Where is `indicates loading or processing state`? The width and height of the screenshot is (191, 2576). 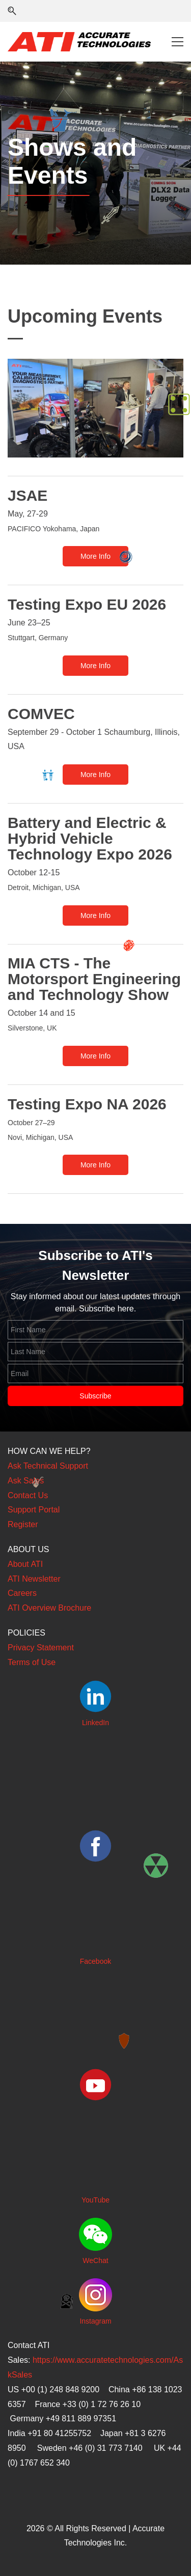 indicates loading or processing state is located at coordinates (126, 557).